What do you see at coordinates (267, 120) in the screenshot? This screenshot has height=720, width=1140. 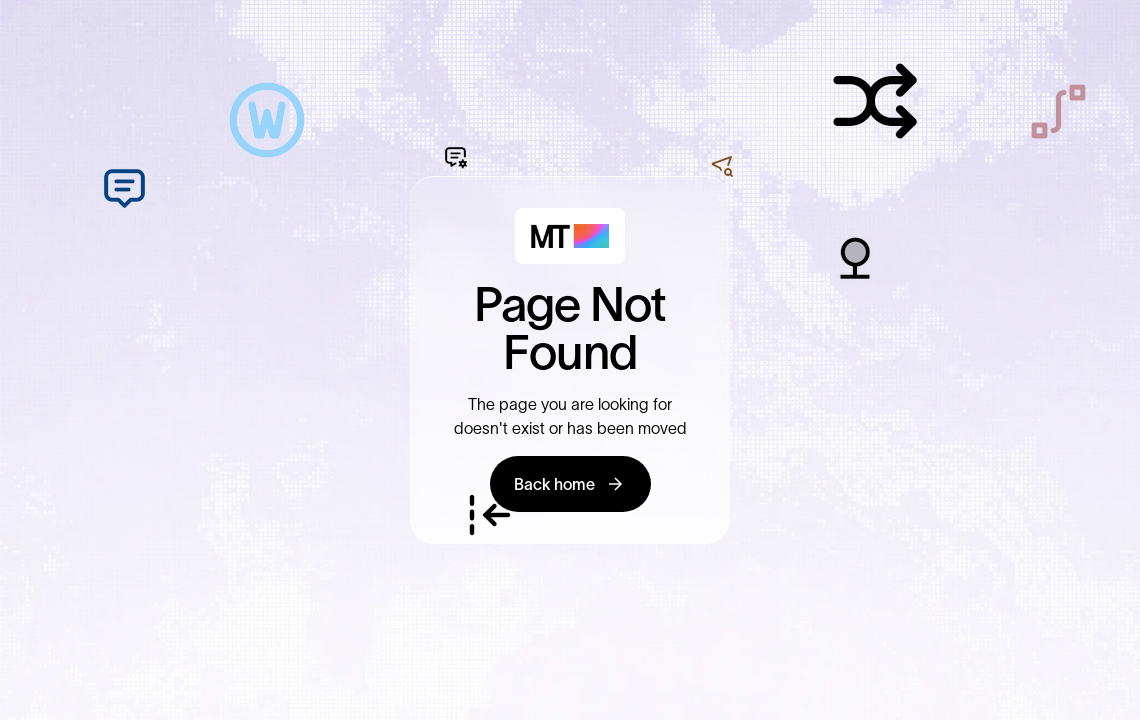 I see `laundry care symbol indicating wash dry setting` at bounding box center [267, 120].